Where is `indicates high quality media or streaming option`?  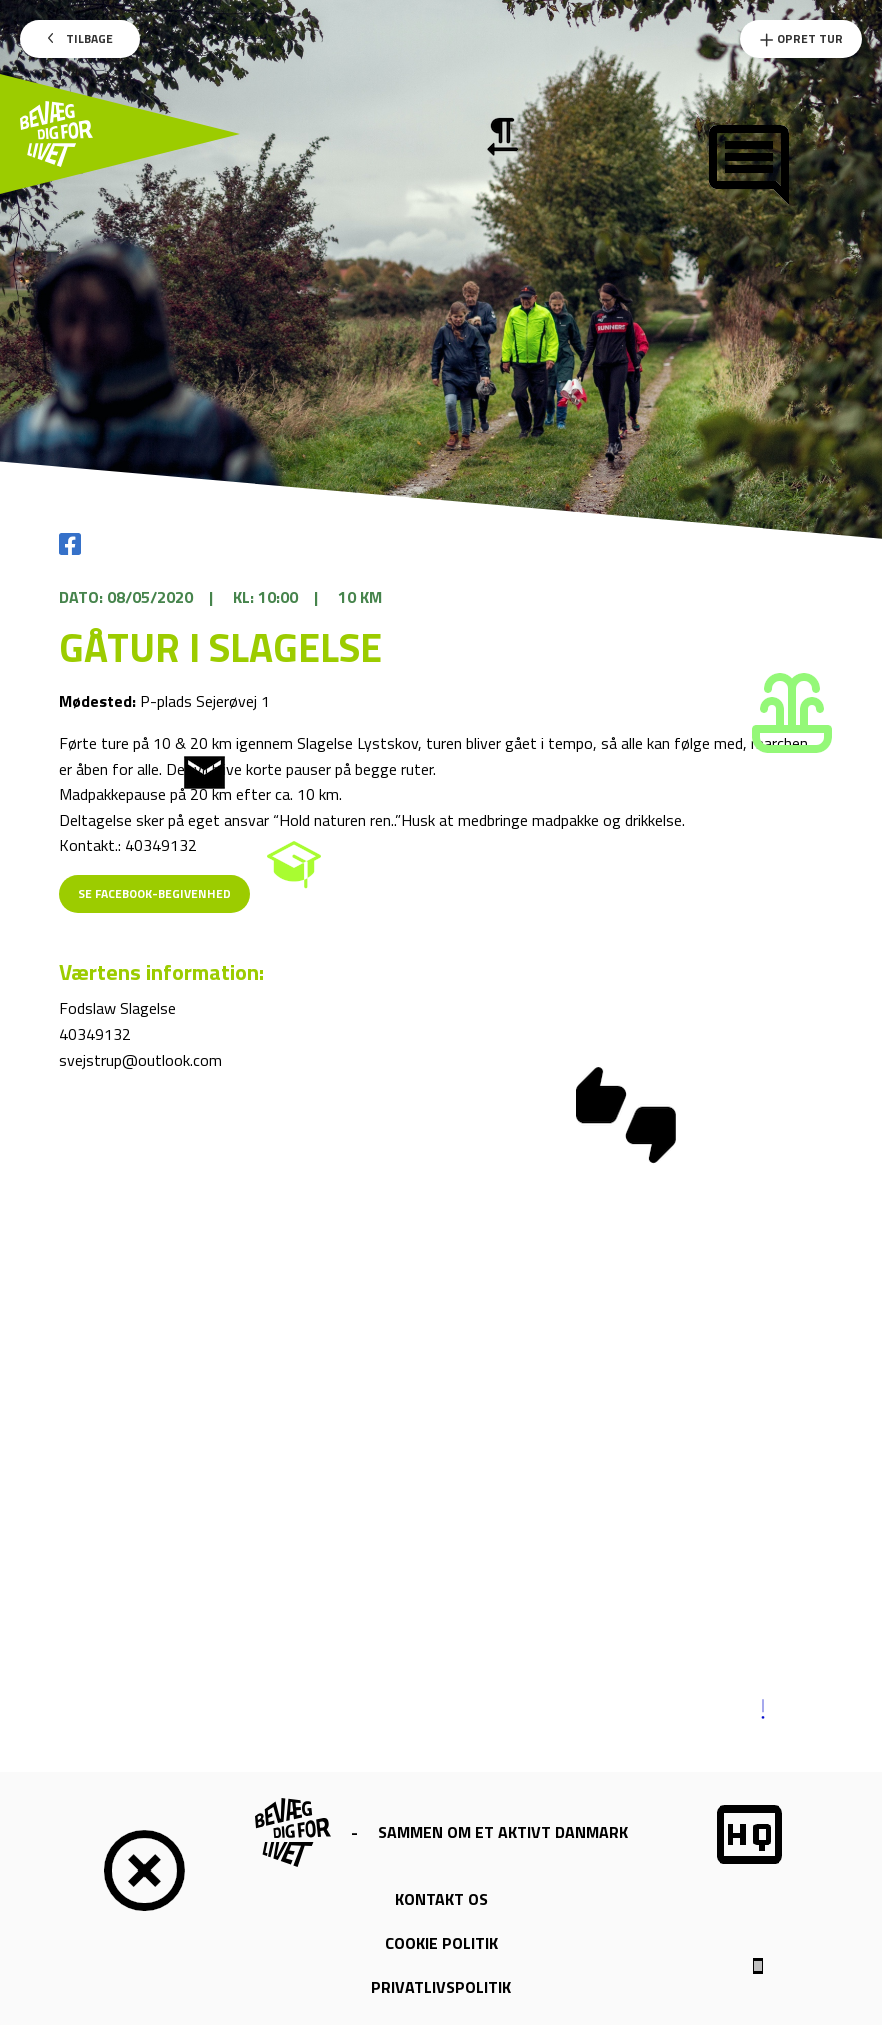
indicates high quality media or streaming option is located at coordinates (749, 1834).